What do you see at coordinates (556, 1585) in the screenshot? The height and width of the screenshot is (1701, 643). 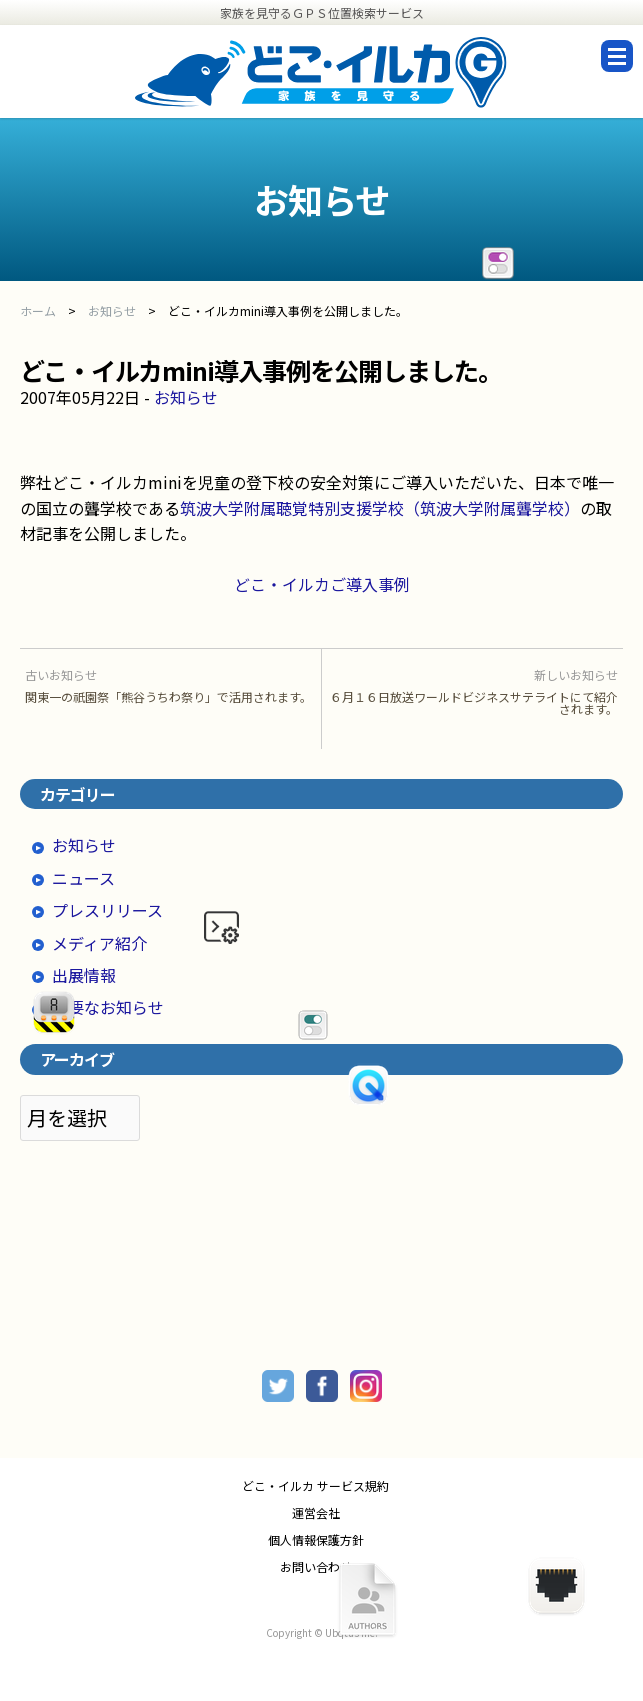 I see `open ethernet network preferences` at bounding box center [556, 1585].